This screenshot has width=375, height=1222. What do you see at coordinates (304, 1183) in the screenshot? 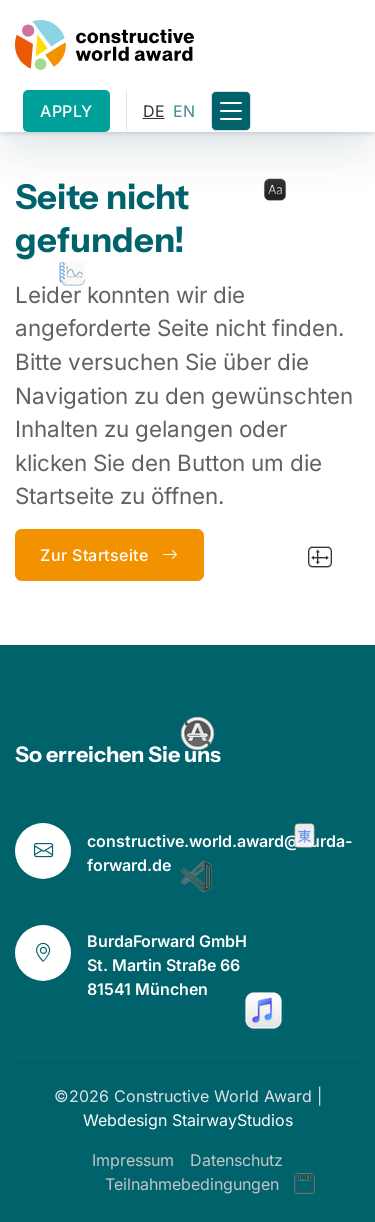
I see `save file to disk` at bounding box center [304, 1183].